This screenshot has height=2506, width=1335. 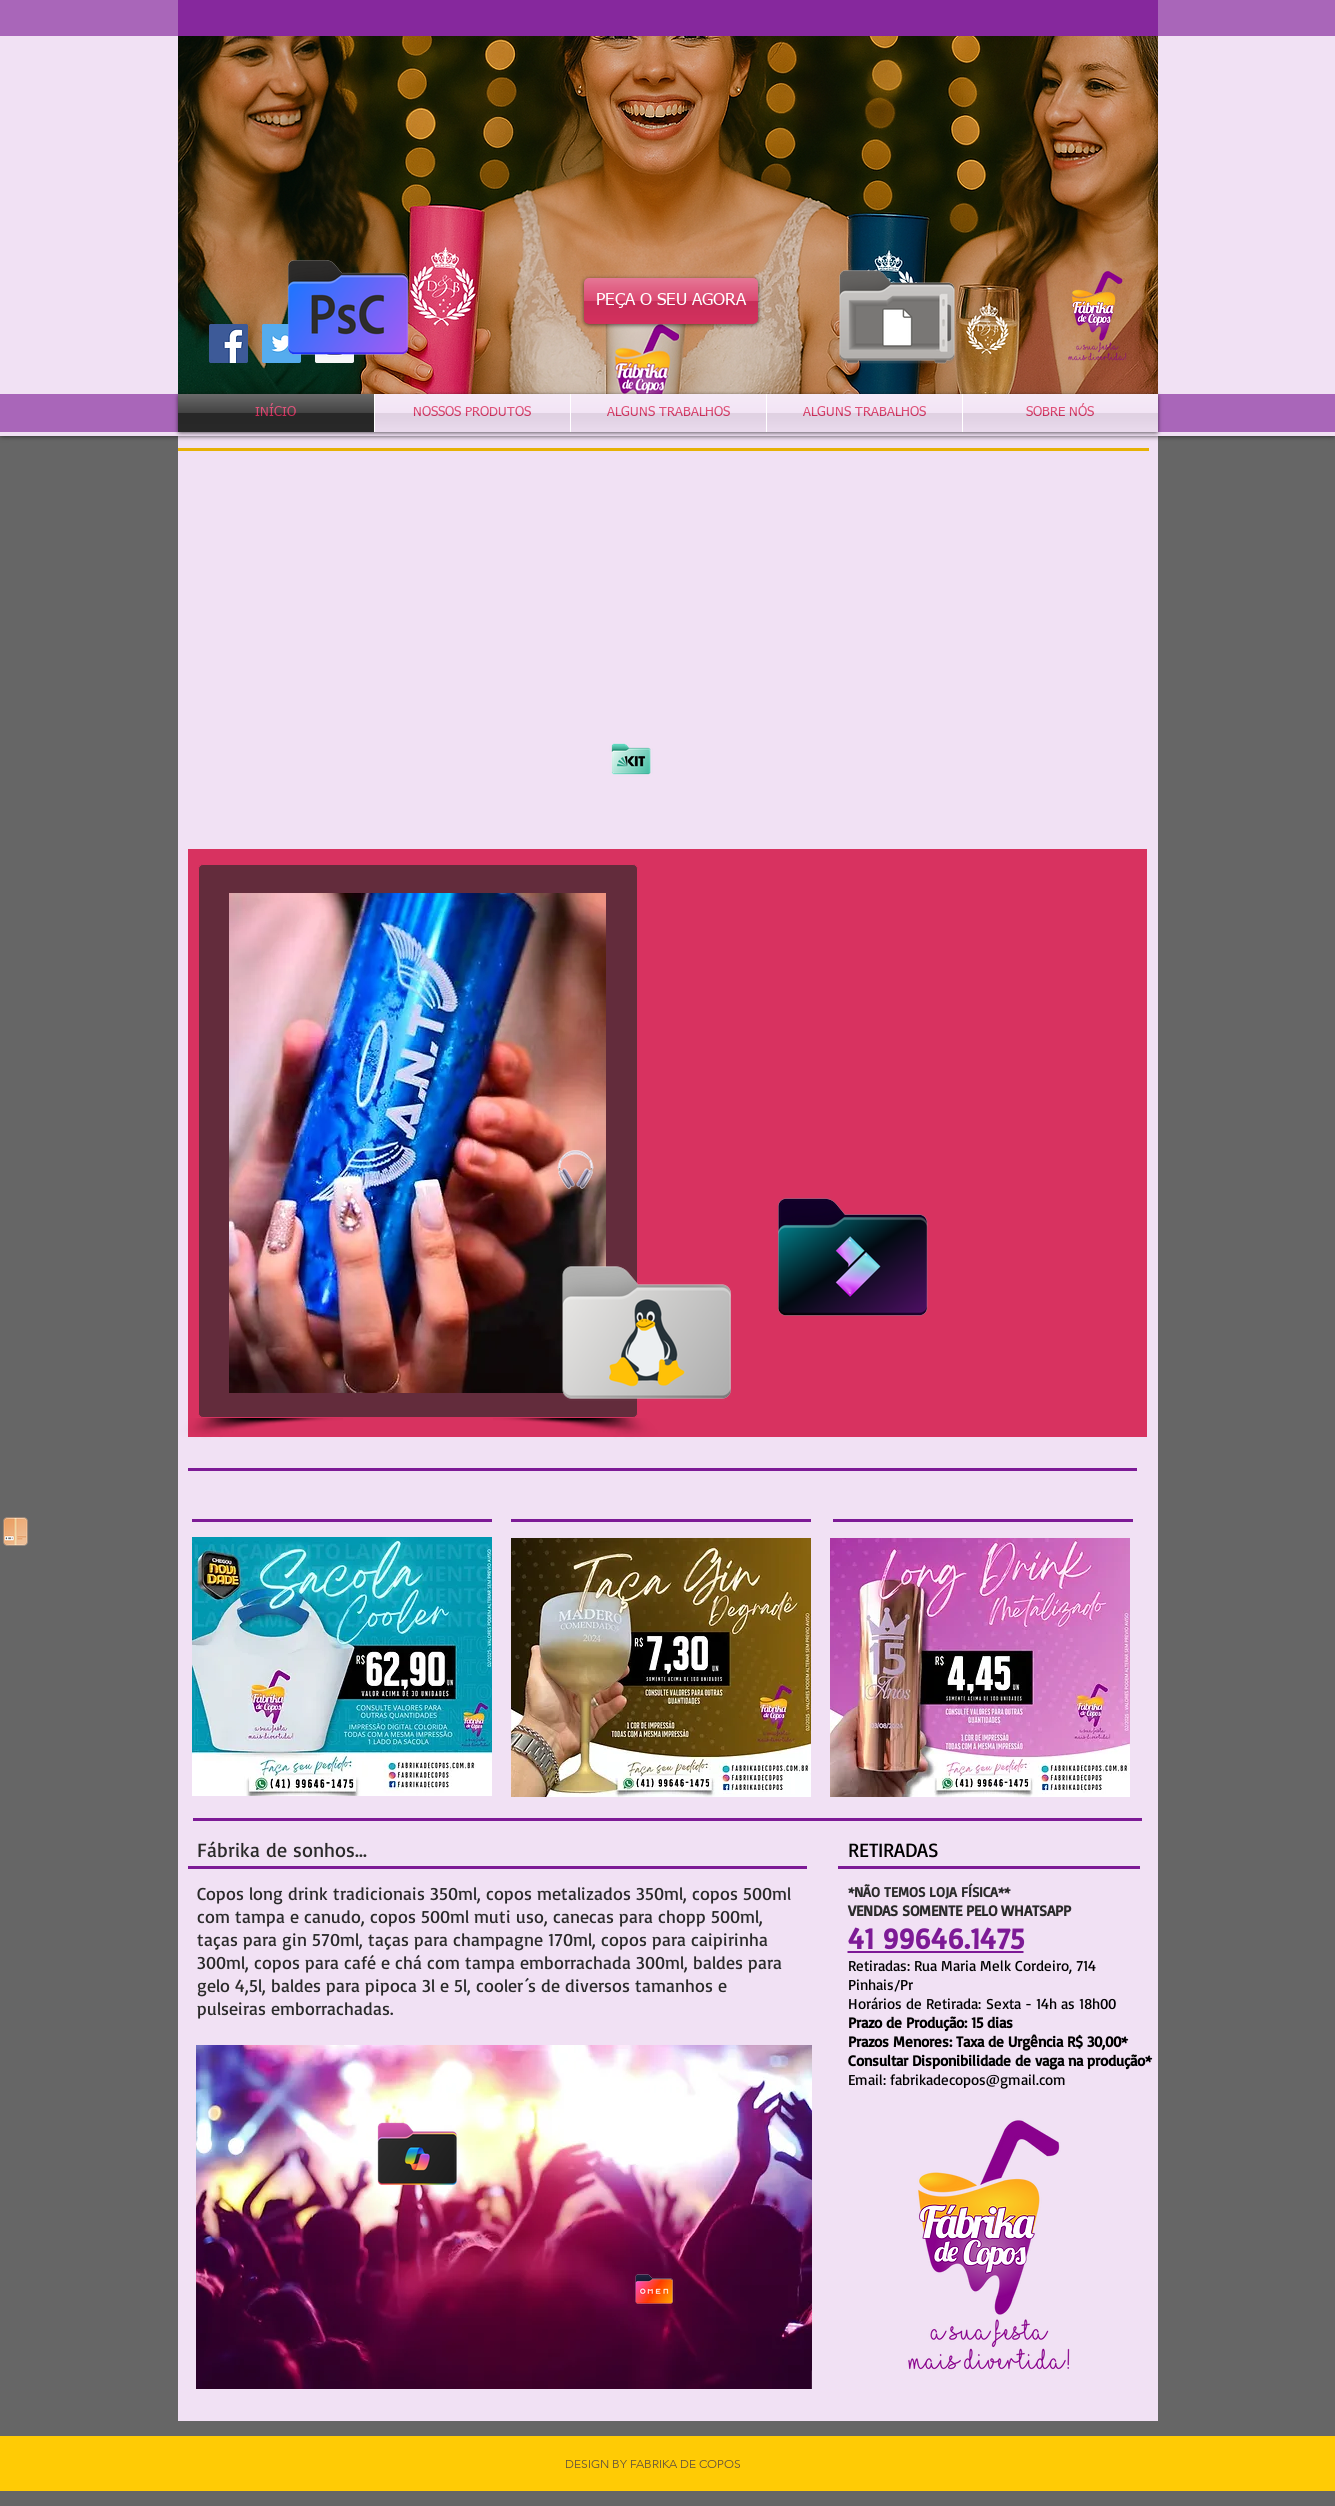 What do you see at coordinates (347, 310) in the screenshot?
I see `open folder containing adobe photoshop classic files` at bounding box center [347, 310].